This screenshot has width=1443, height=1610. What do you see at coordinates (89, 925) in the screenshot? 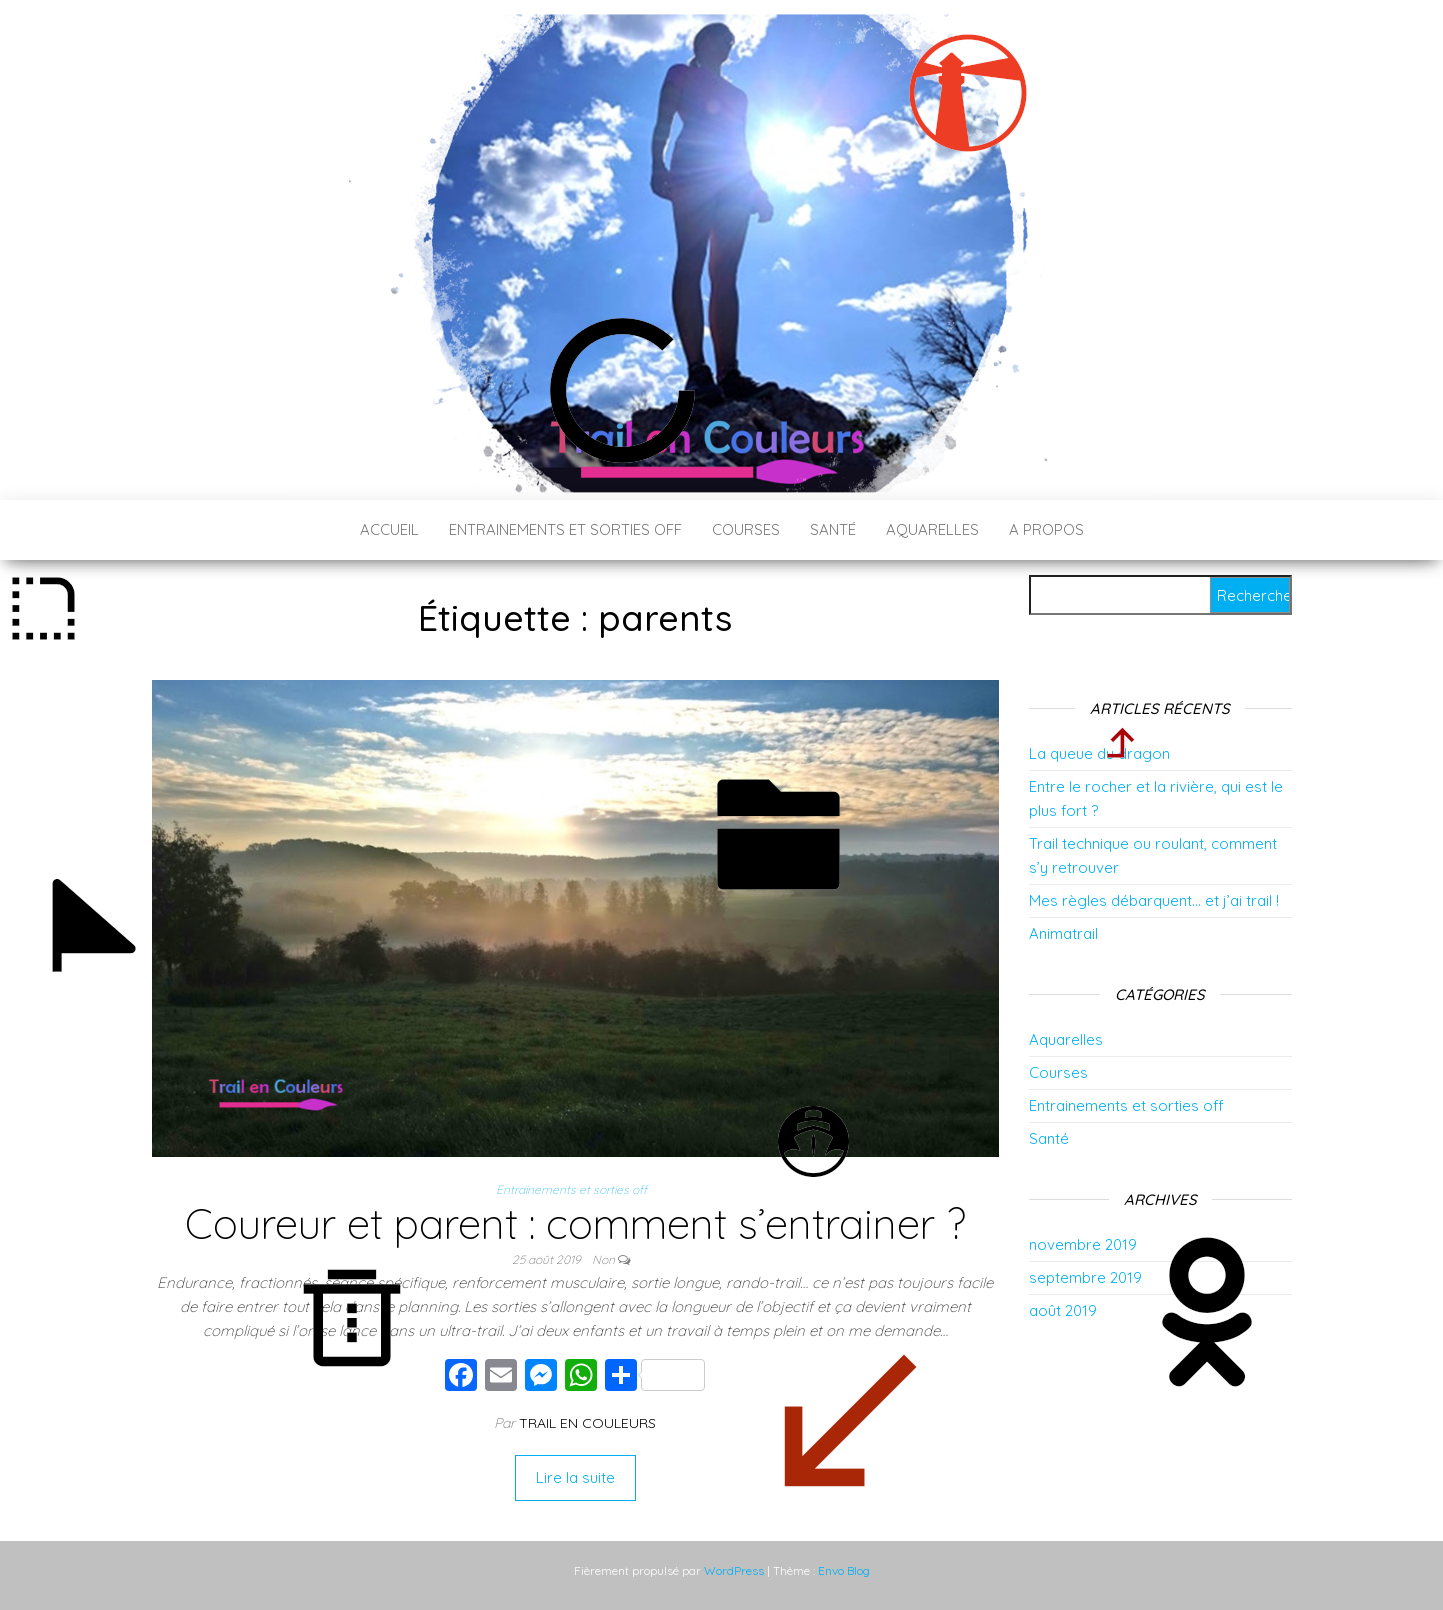
I see `flag an item for review or attention` at bounding box center [89, 925].